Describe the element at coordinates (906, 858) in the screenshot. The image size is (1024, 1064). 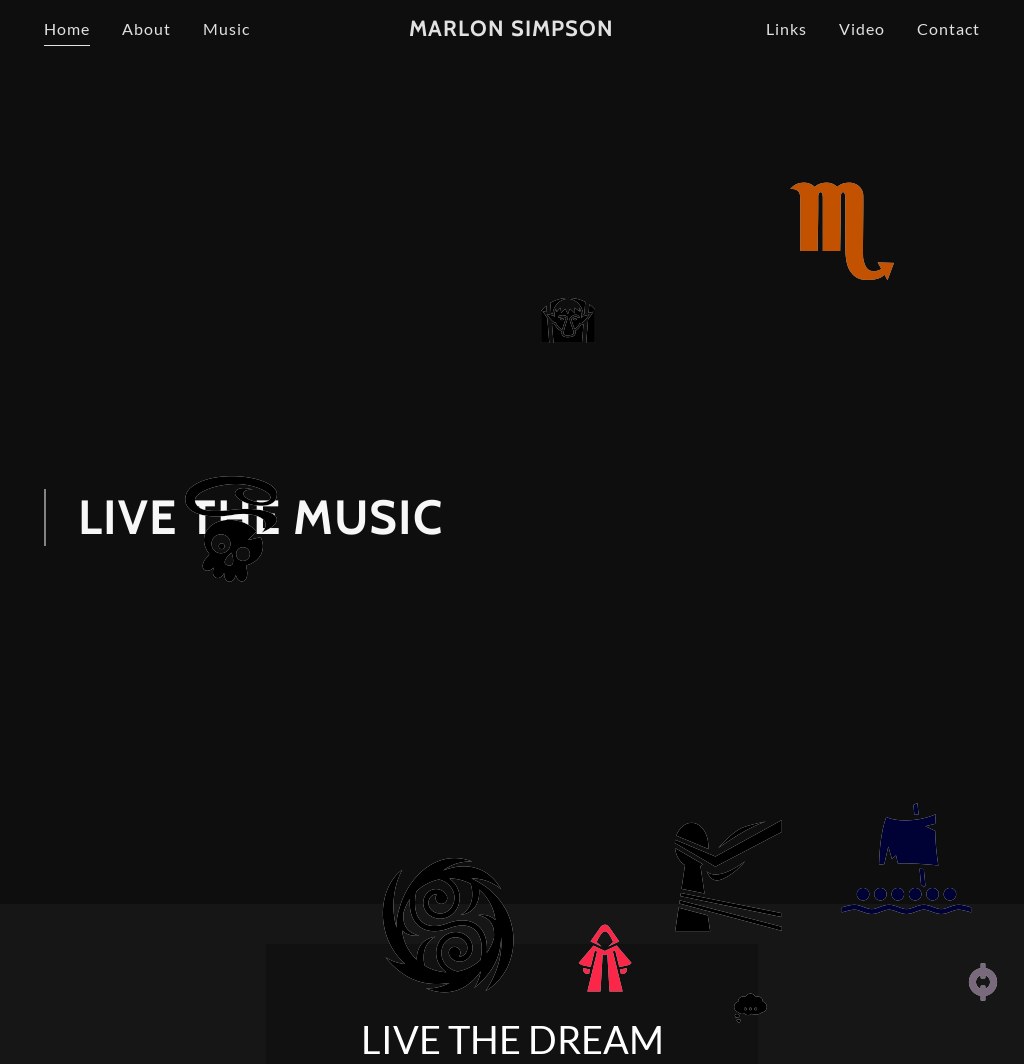
I see `water transportation or rafting activity` at that location.